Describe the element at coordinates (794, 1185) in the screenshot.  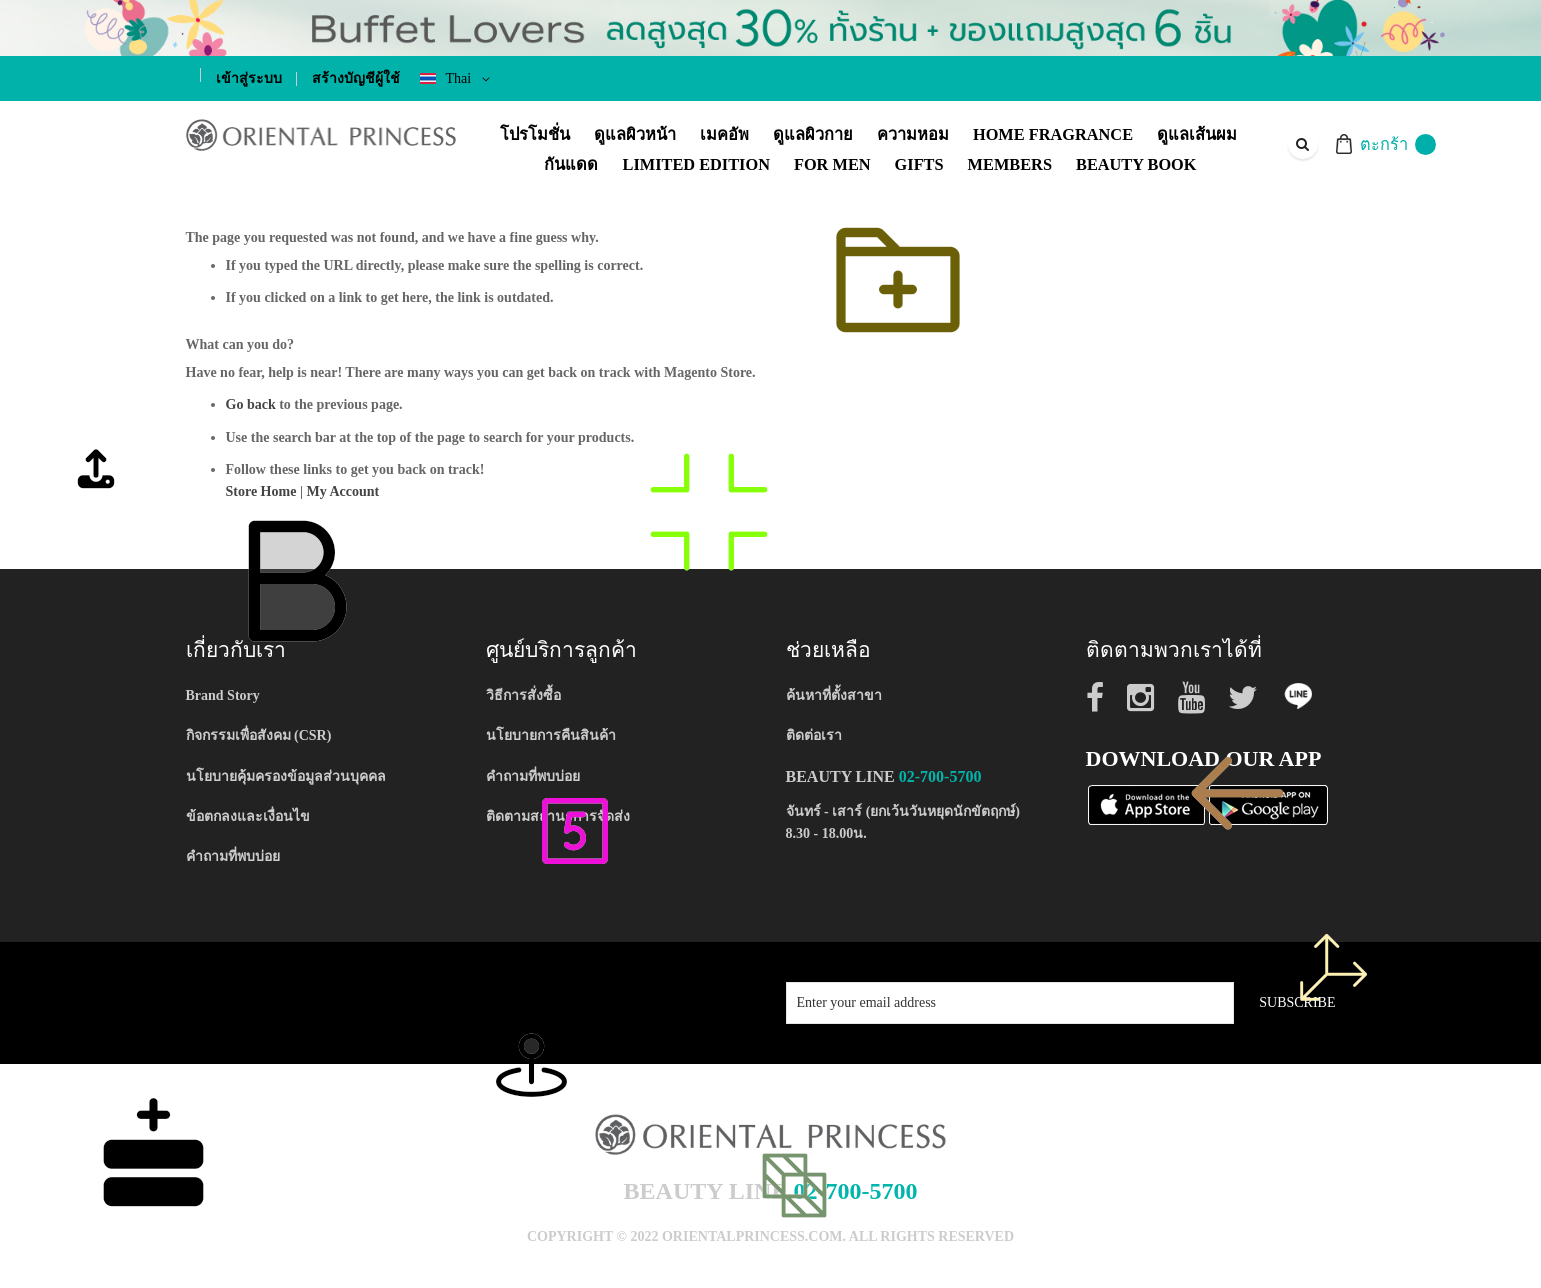
I see `exclude or subtract overlapping shapes in a design tool` at that location.